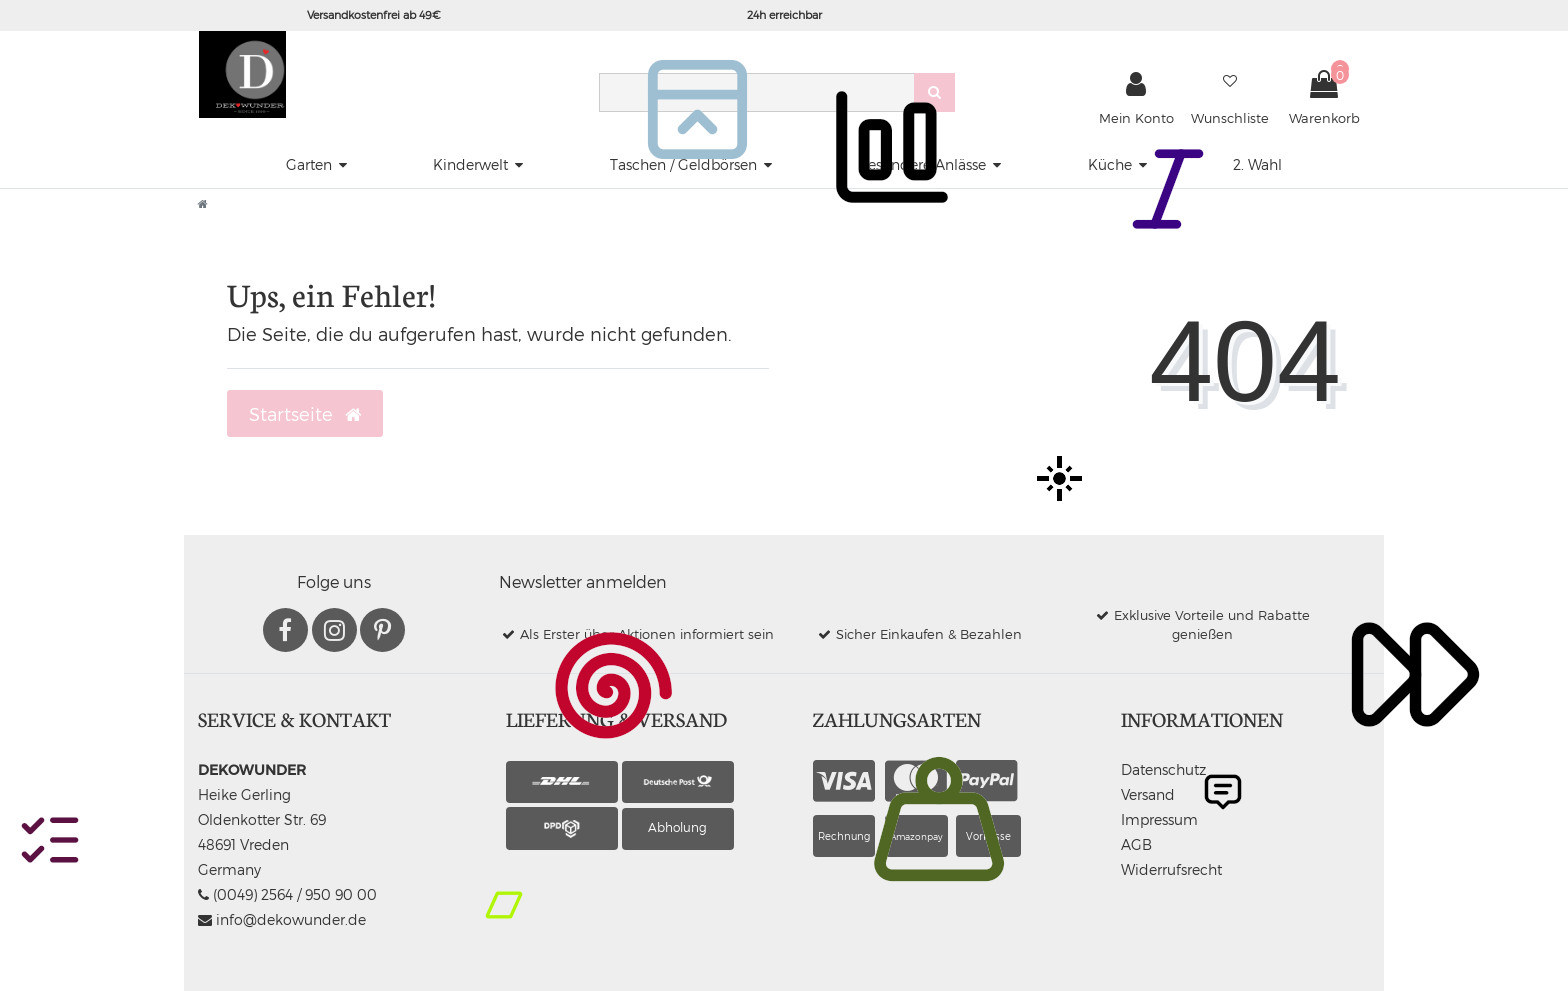 The width and height of the screenshot is (1568, 991). What do you see at coordinates (1415, 674) in the screenshot?
I see `skip forward in media playback` at bounding box center [1415, 674].